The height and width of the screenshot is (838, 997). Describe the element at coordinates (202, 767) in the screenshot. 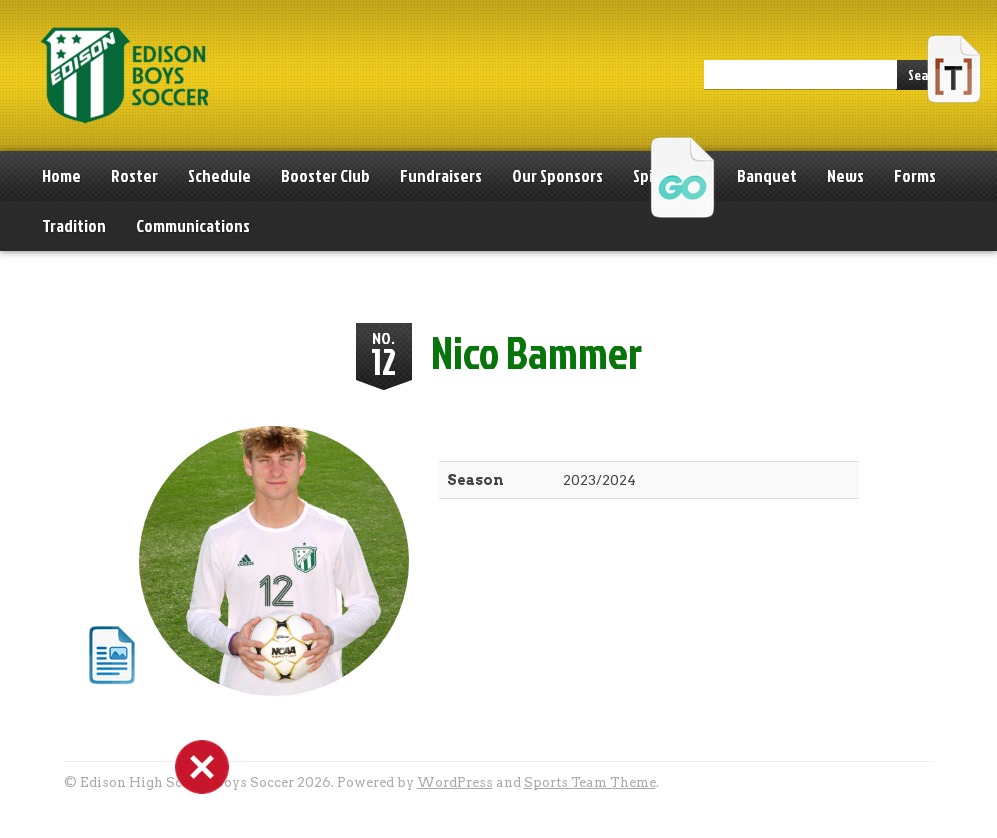

I see `dismiss or cancel a dialog` at that location.